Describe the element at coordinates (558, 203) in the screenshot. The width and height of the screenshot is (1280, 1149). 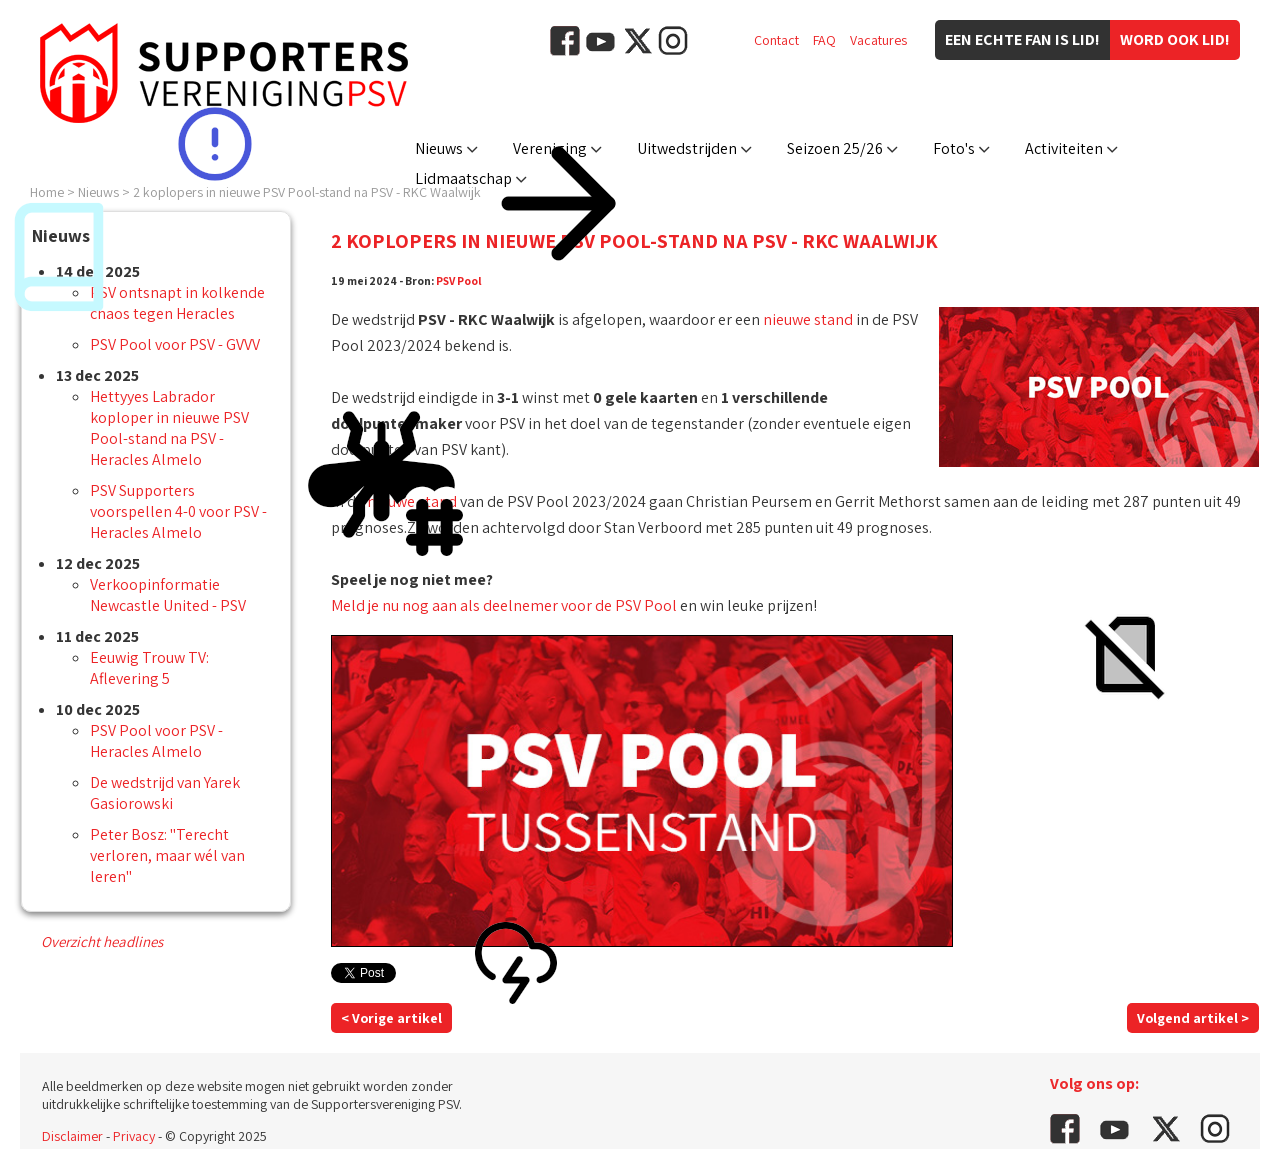
I see `navigate to the next item or page` at that location.